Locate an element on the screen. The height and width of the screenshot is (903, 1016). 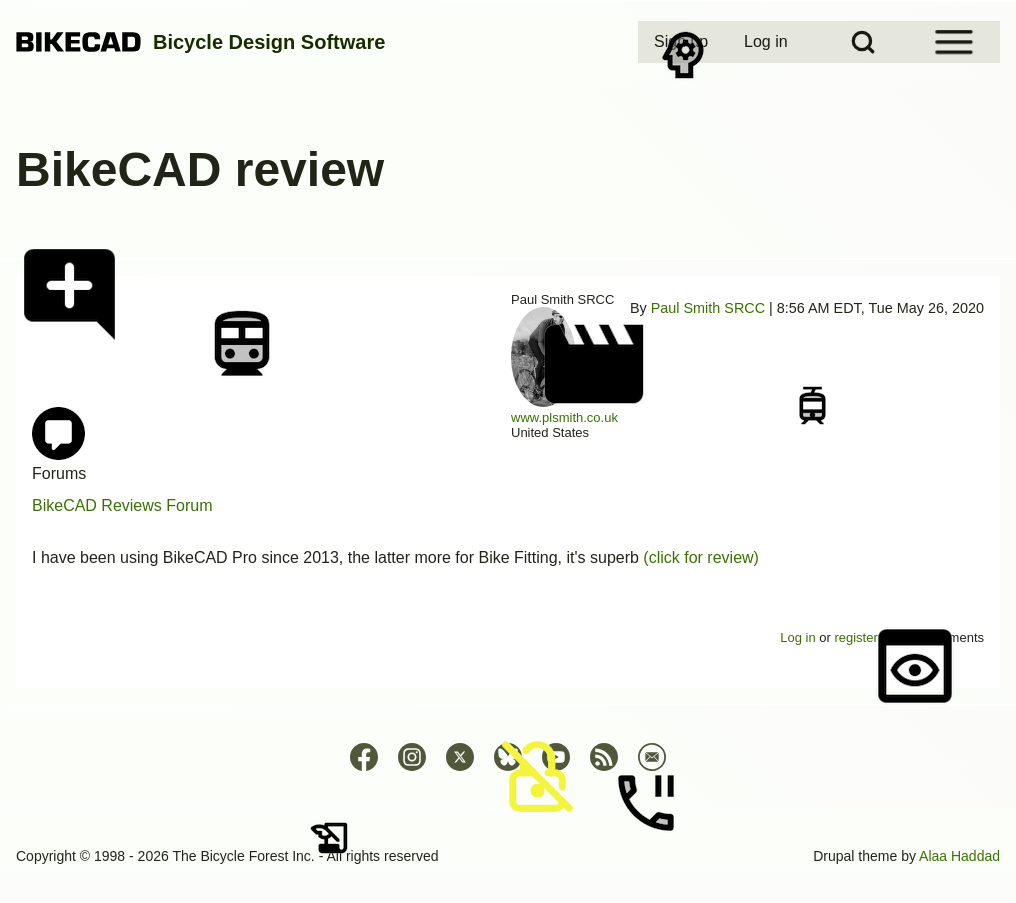
create a new video or movie project is located at coordinates (594, 364).